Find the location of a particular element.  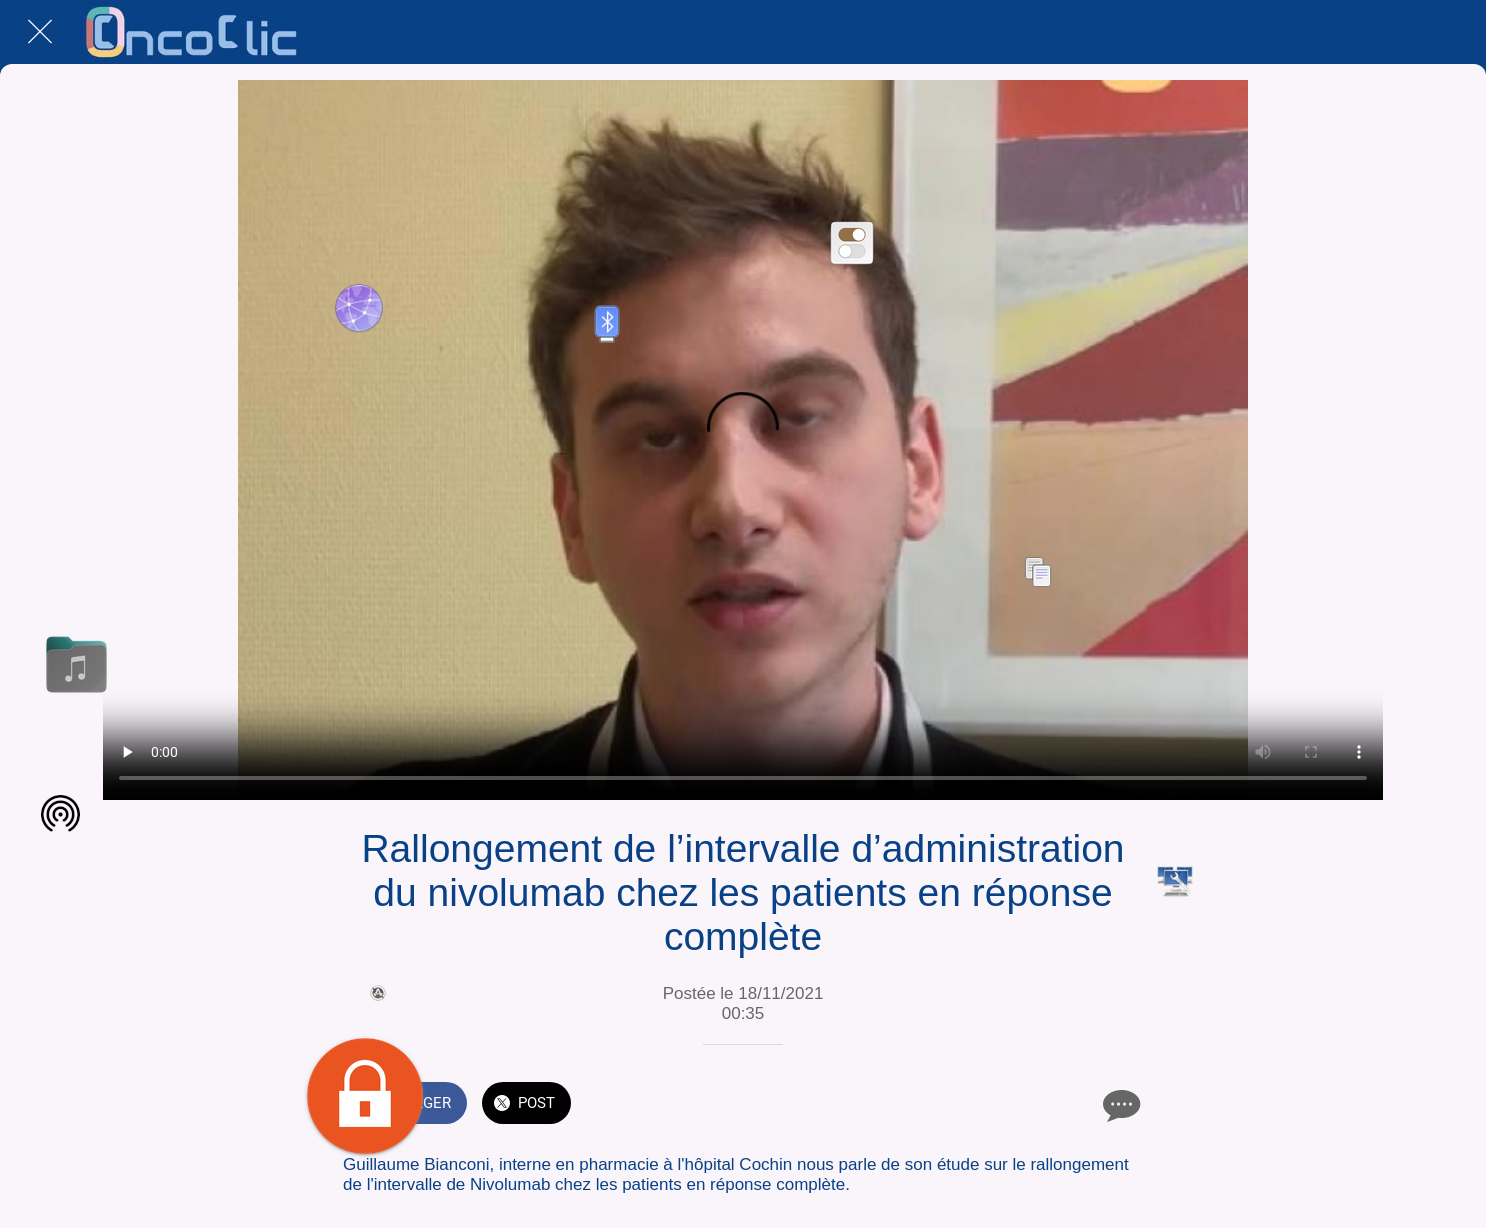

a connected bluetooth device is located at coordinates (607, 324).